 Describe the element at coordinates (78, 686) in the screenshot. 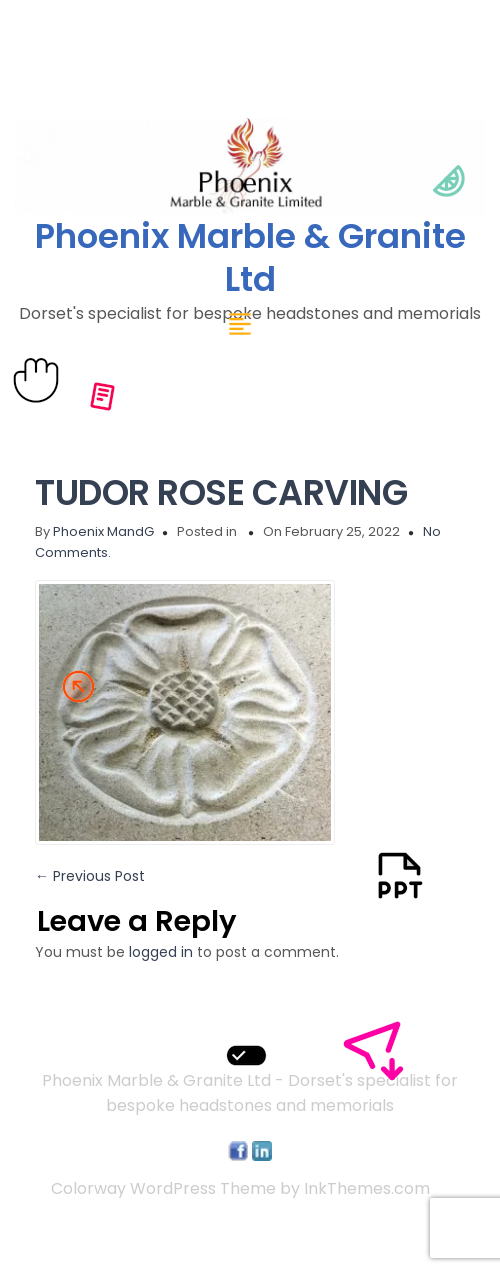

I see `navigate back to previous screen` at that location.